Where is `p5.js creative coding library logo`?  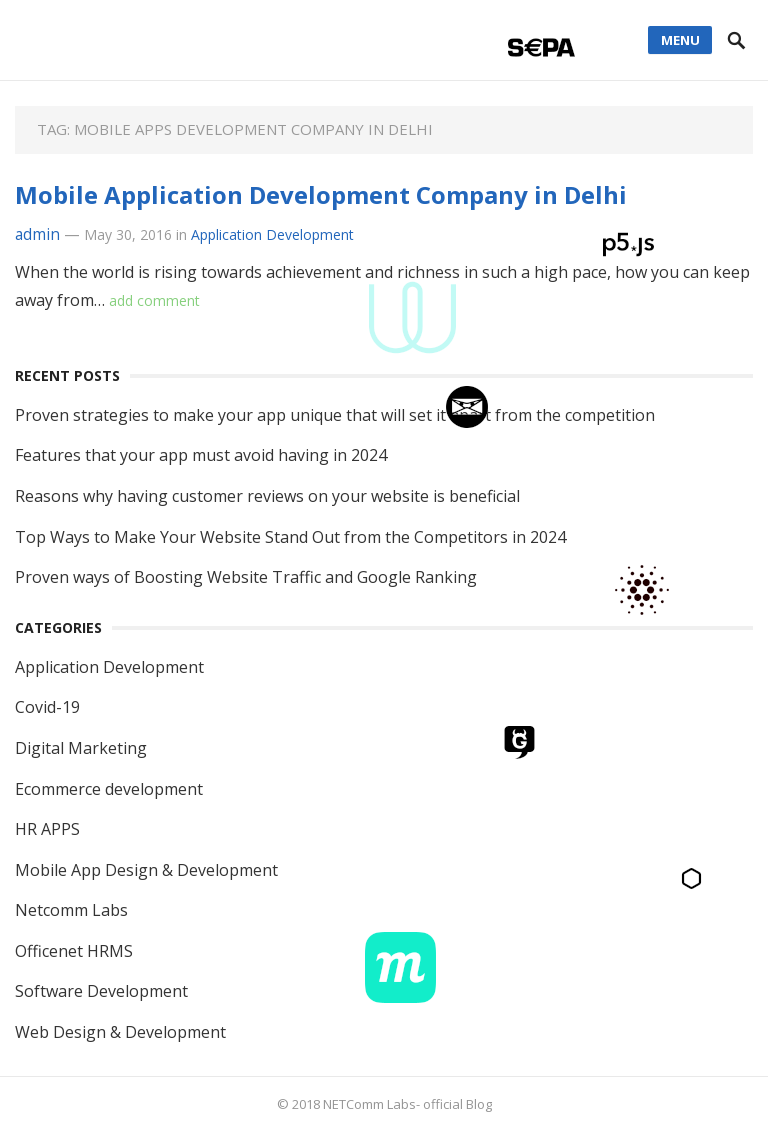
p5.js creative coding library logo is located at coordinates (628, 244).